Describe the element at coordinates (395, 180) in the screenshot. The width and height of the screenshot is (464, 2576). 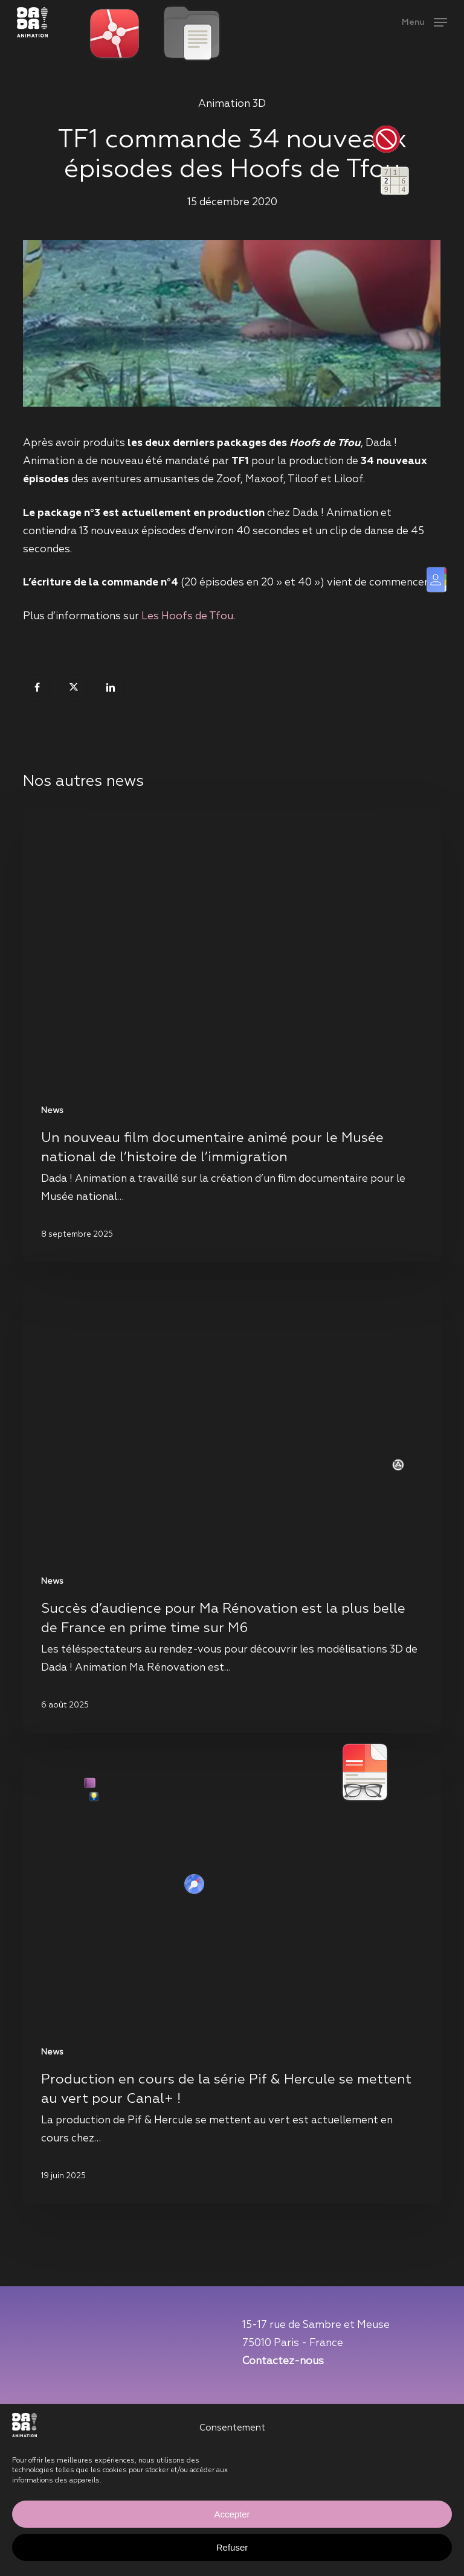
I see `open the sudoku puzzle game` at that location.